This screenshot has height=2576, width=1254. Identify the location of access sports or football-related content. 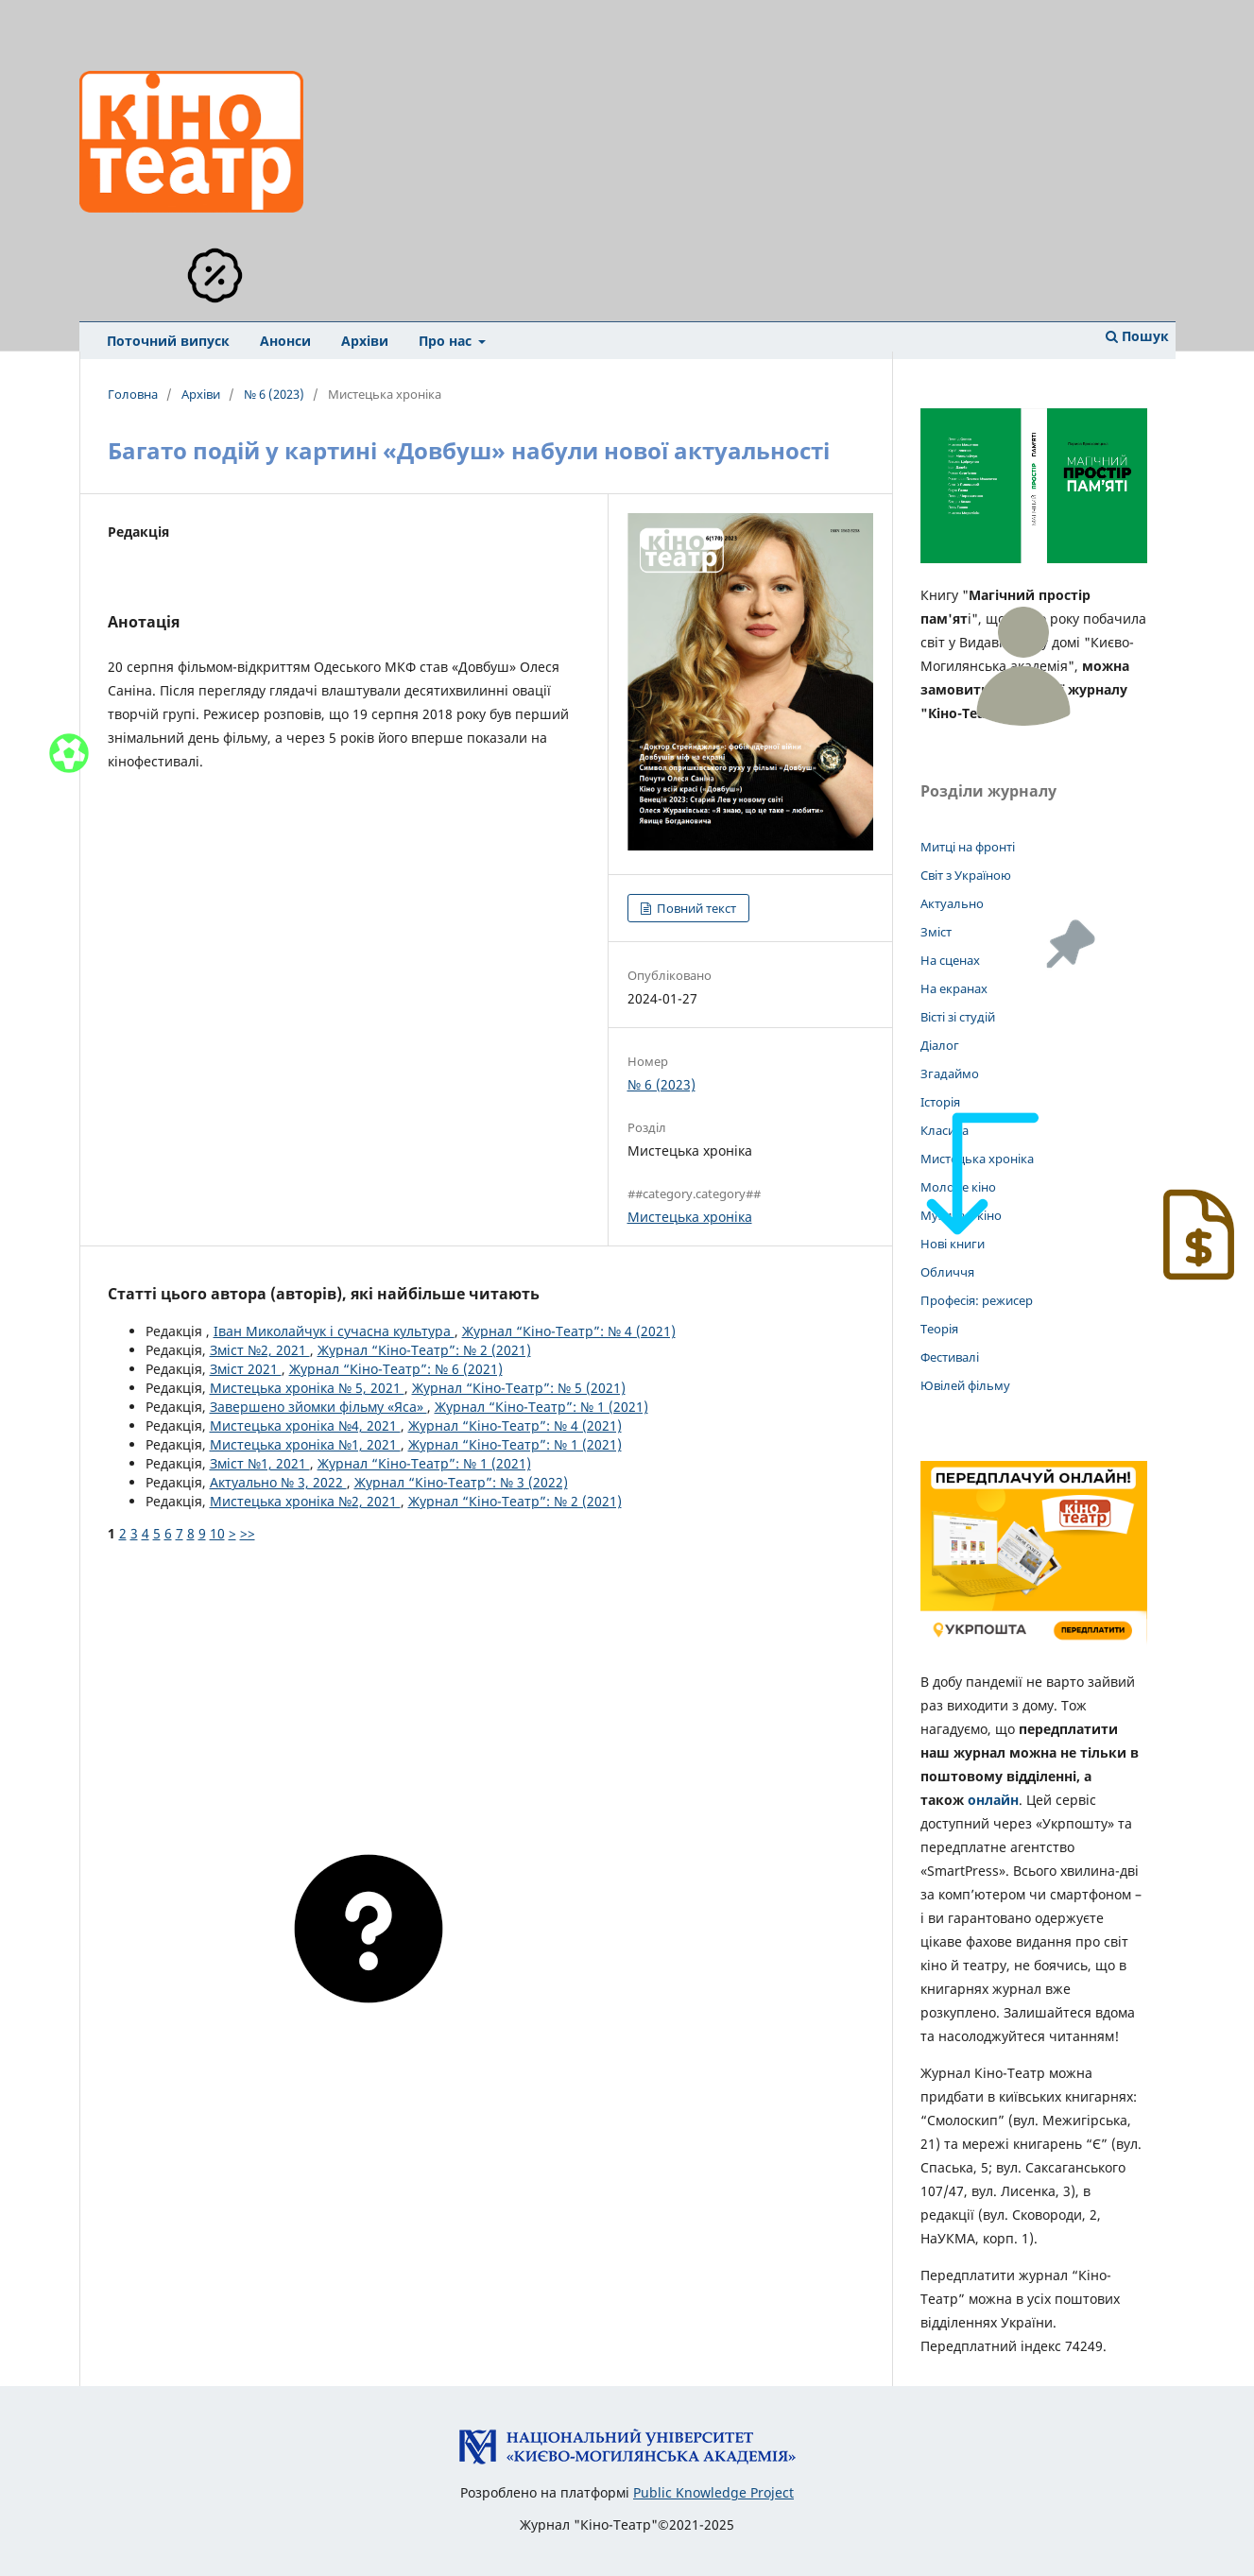
(69, 753).